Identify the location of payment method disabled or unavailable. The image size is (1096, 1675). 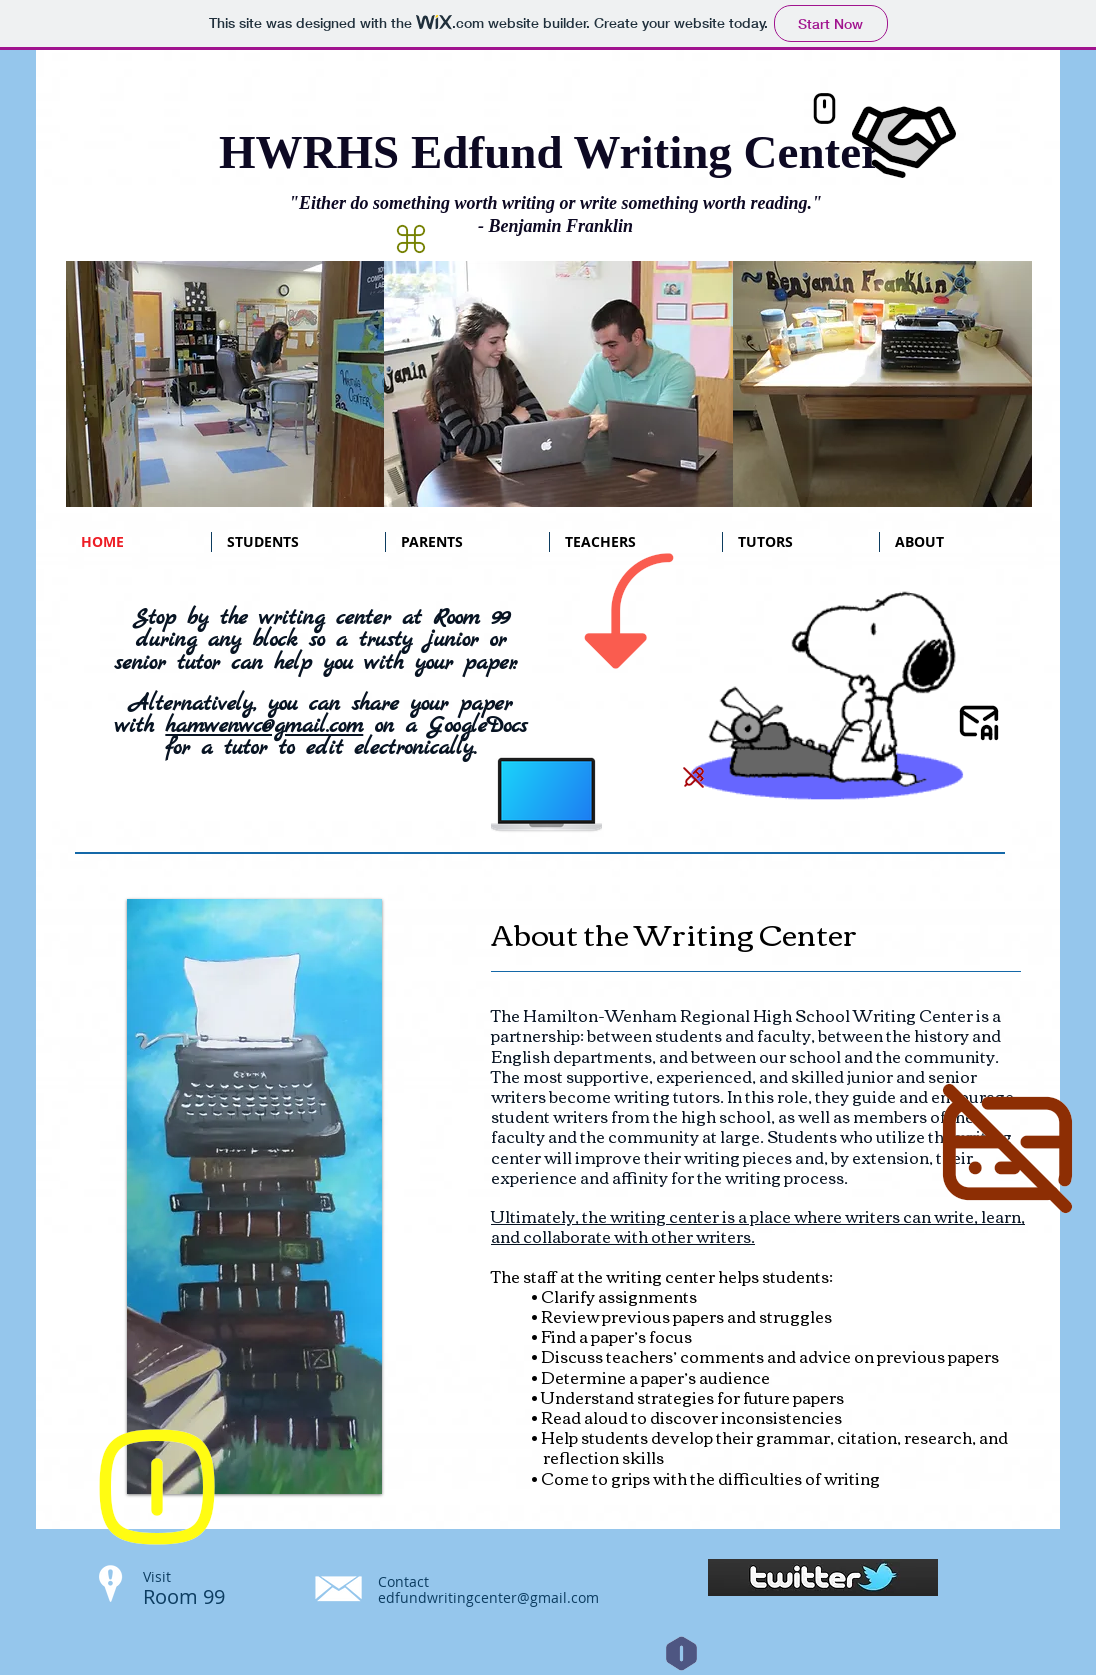
(1007, 1148).